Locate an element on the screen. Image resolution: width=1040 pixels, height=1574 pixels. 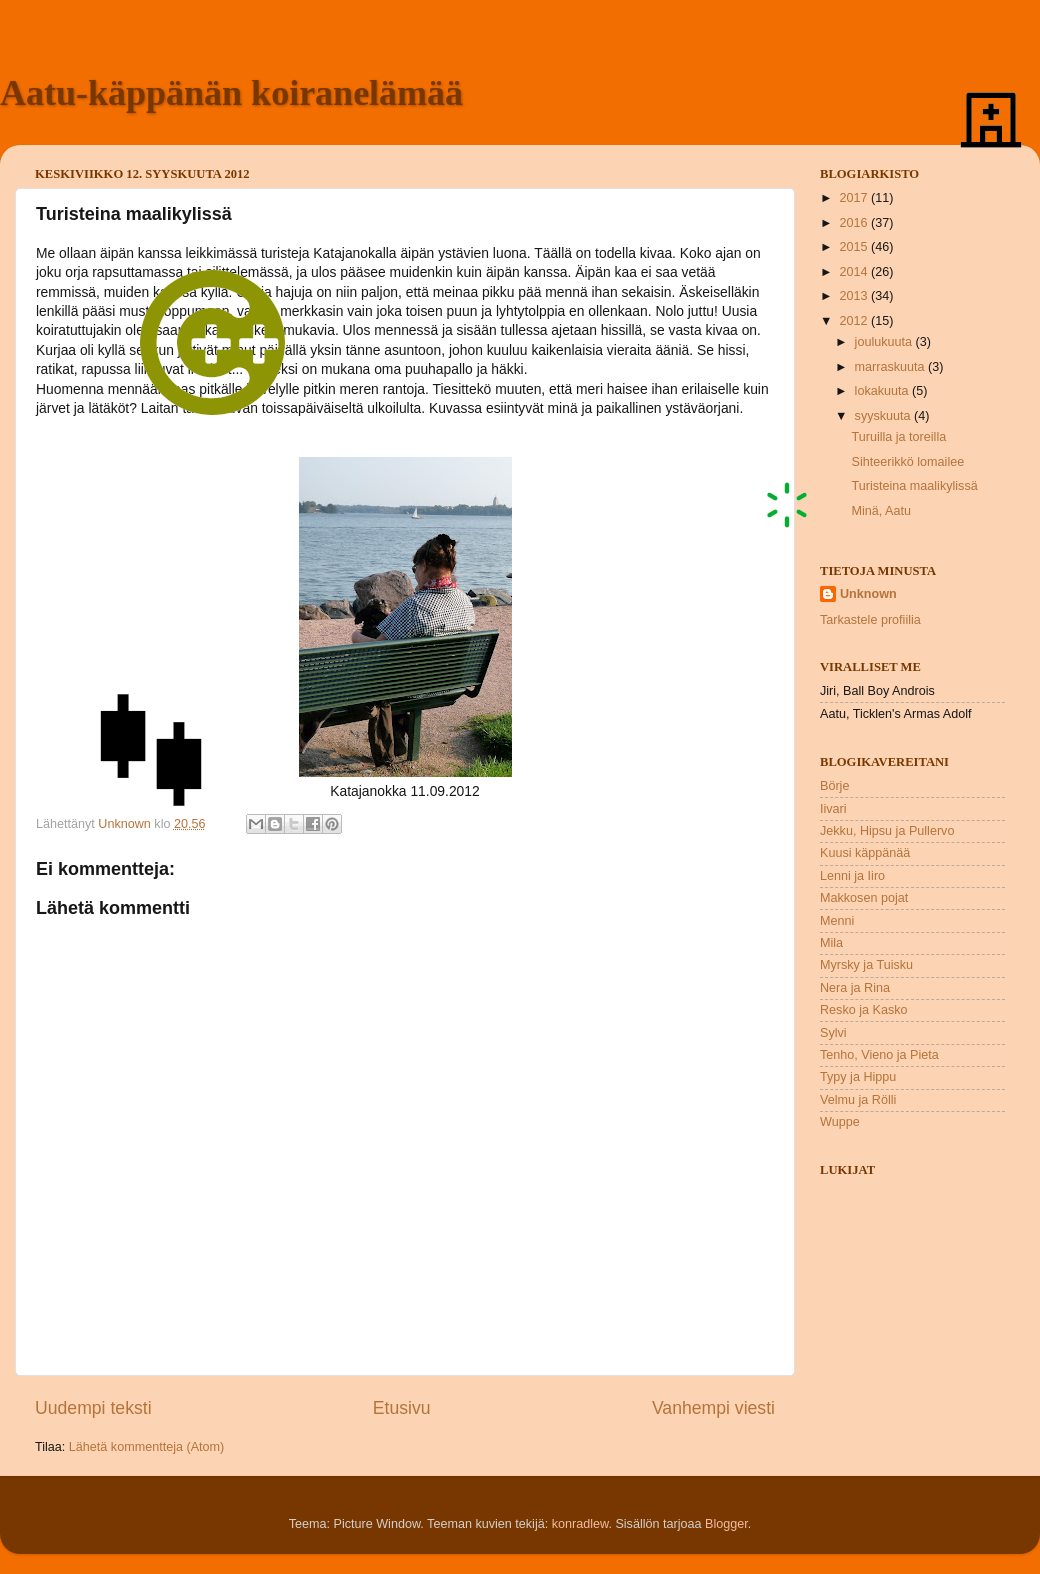
loading content in progress is located at coordinates (787, 505).